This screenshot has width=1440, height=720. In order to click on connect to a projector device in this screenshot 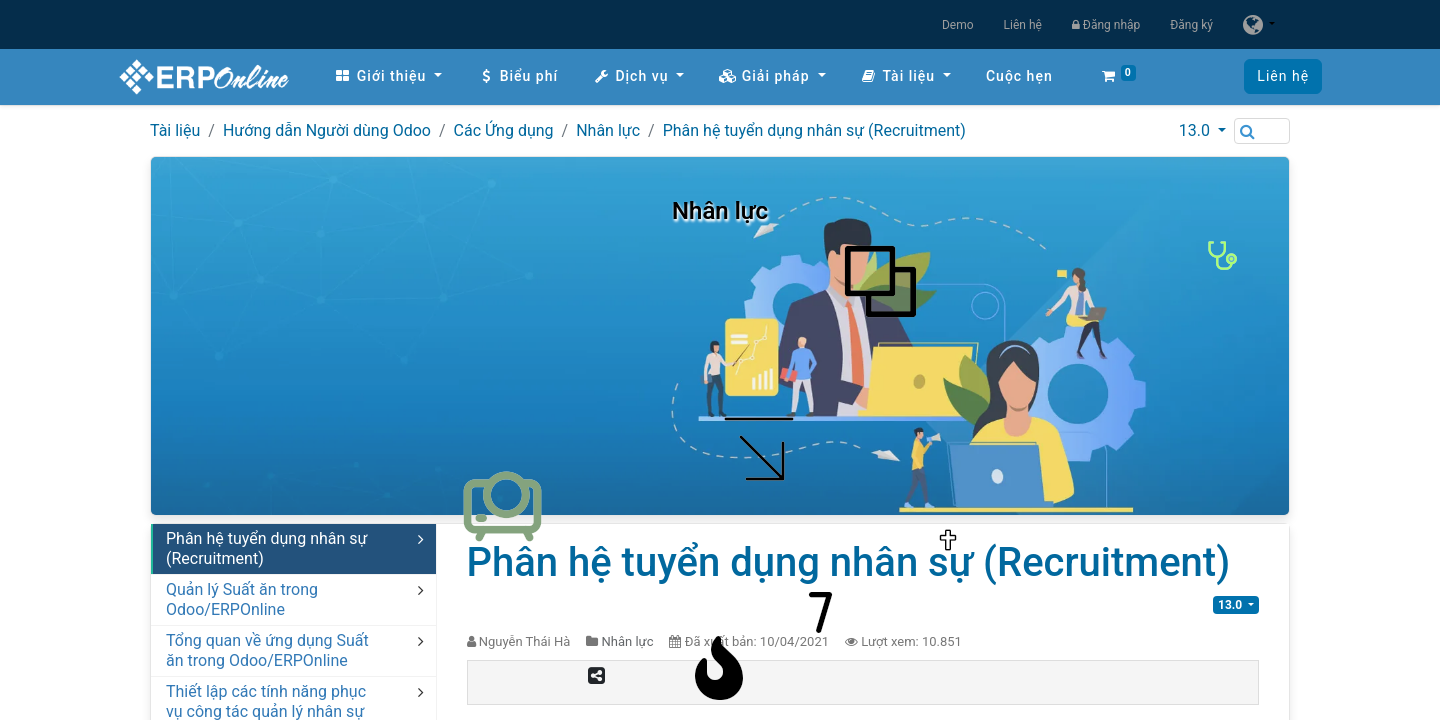, I will do `click(502, 506)`.